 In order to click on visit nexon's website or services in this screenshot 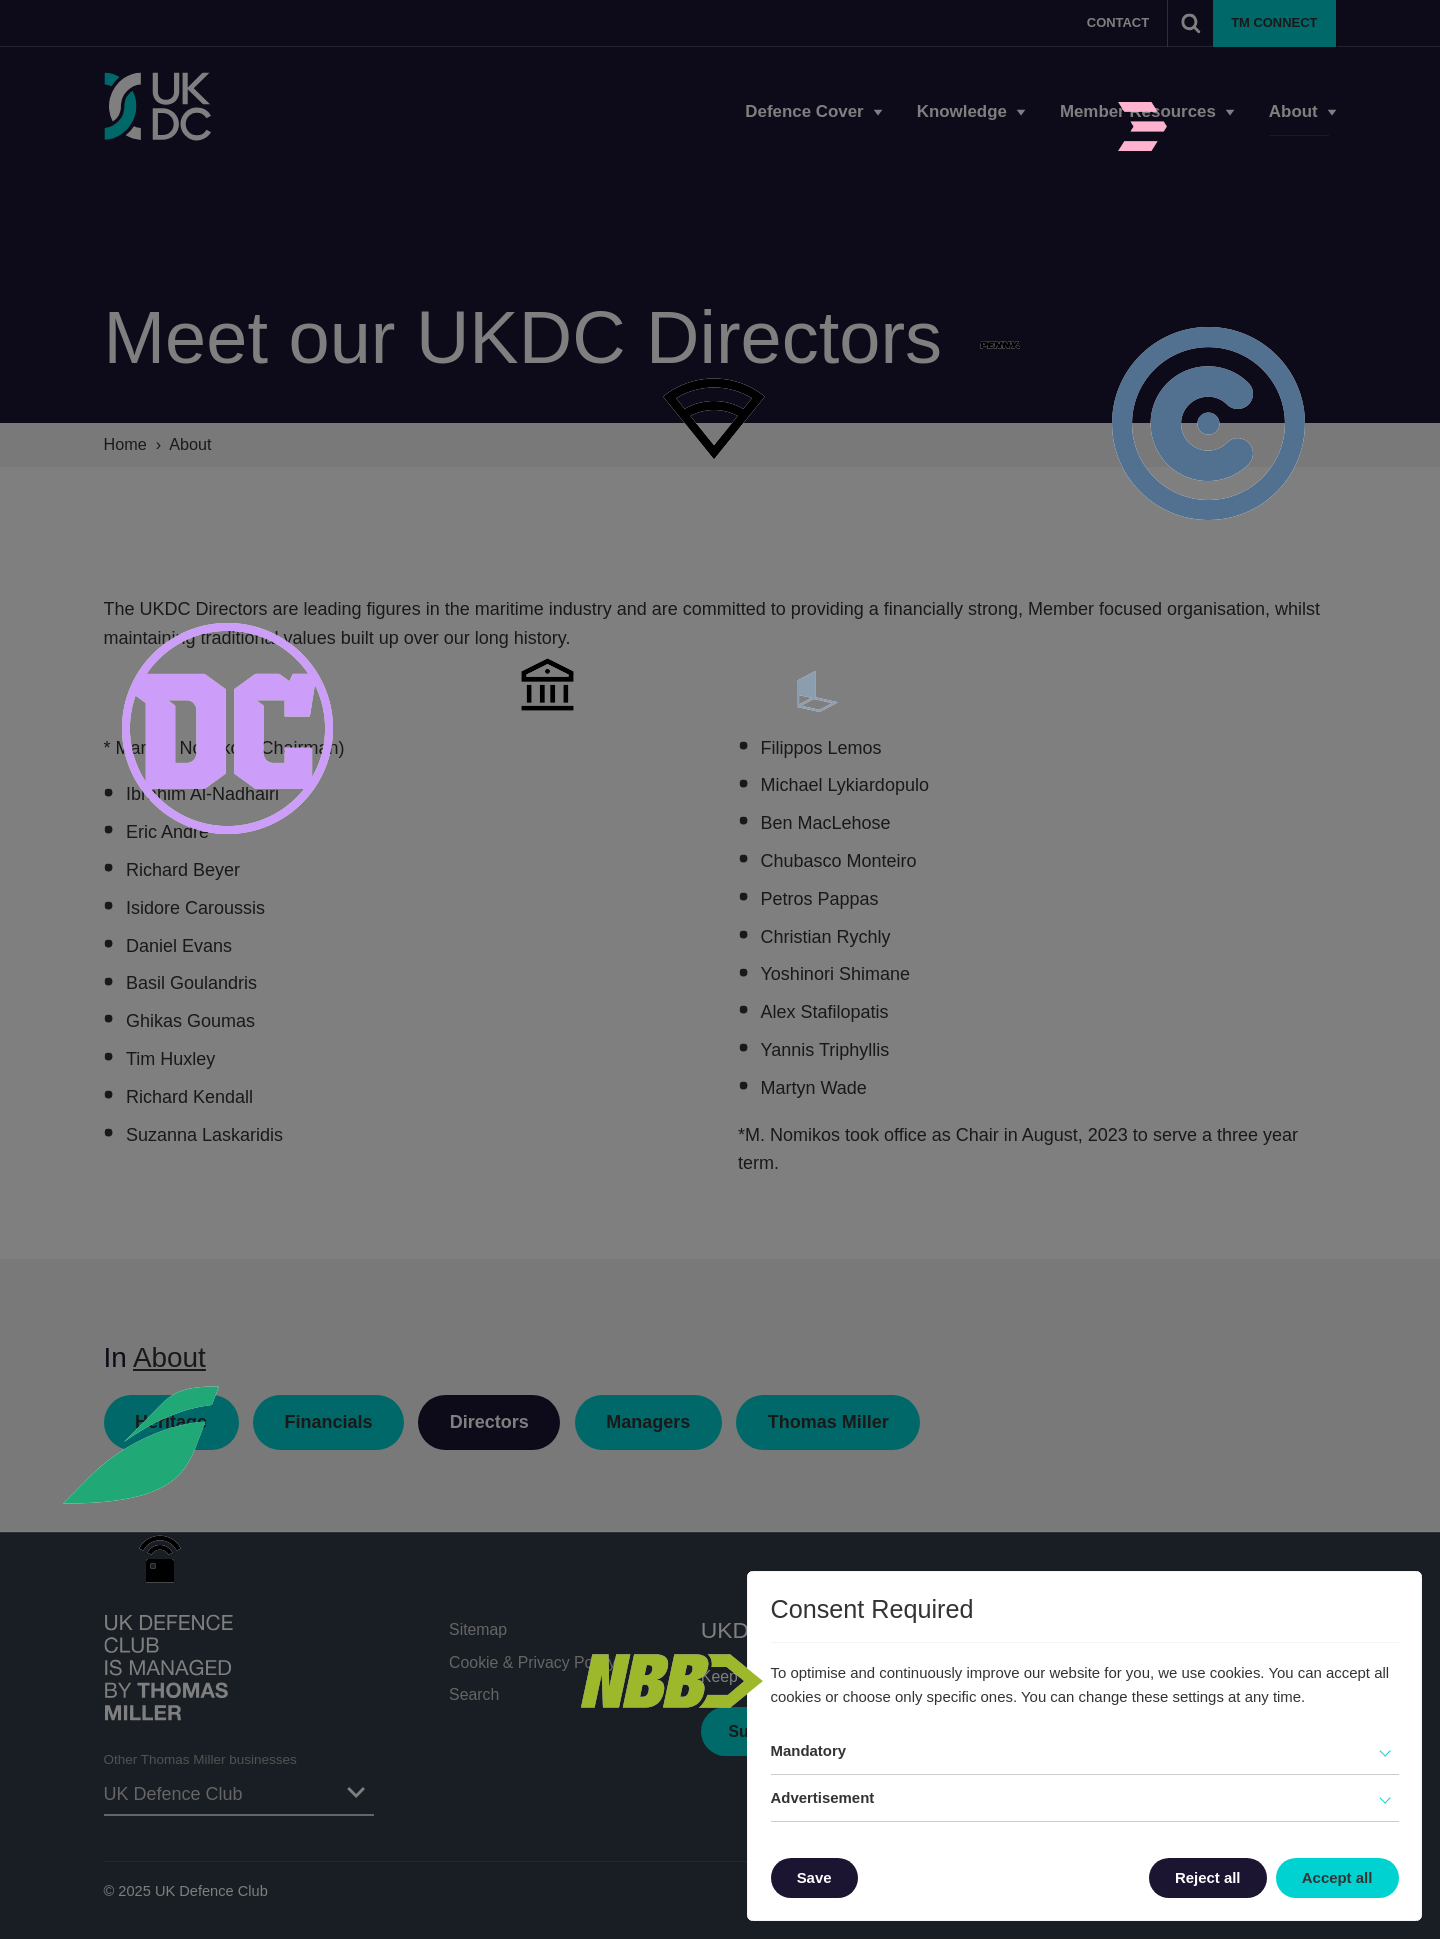, I will do `click(817, 691)`.